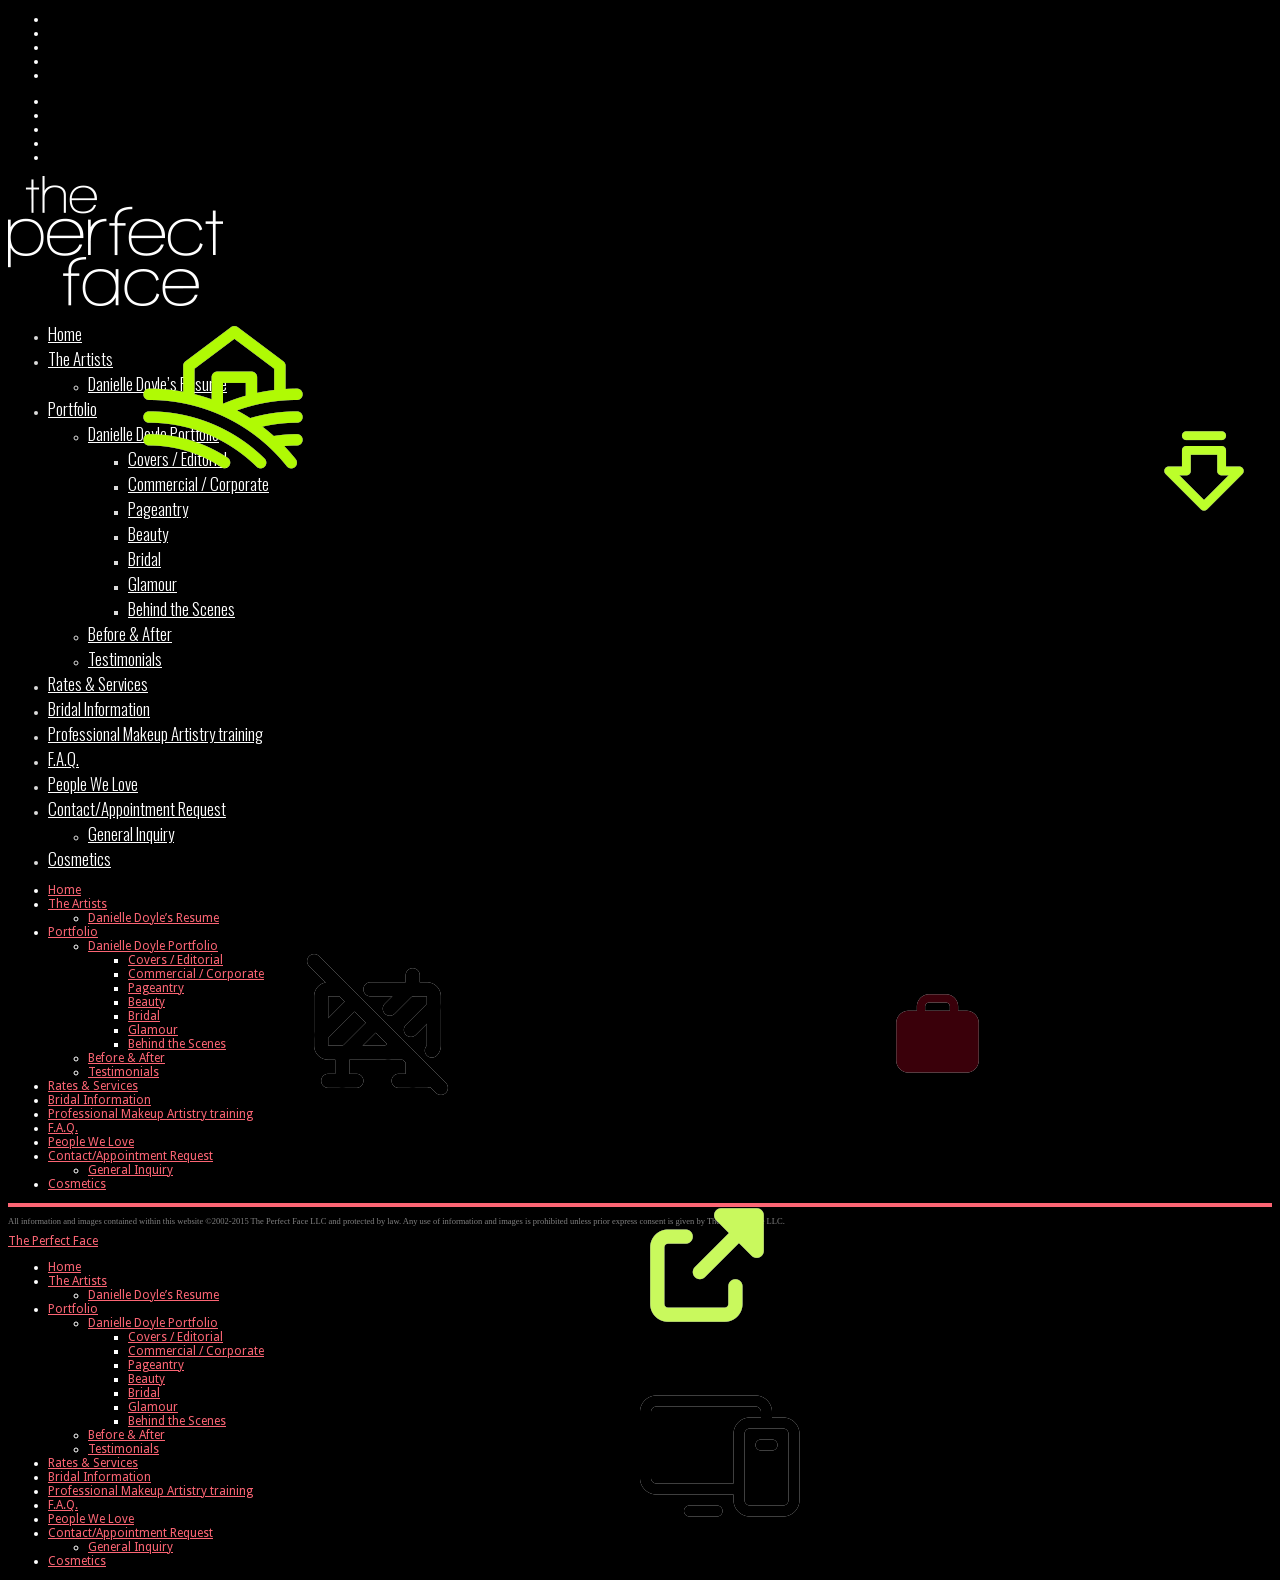  Describe the element at coordinates (707, 1265) in the screenshot. I see `open link in a new tab or window` at that location.